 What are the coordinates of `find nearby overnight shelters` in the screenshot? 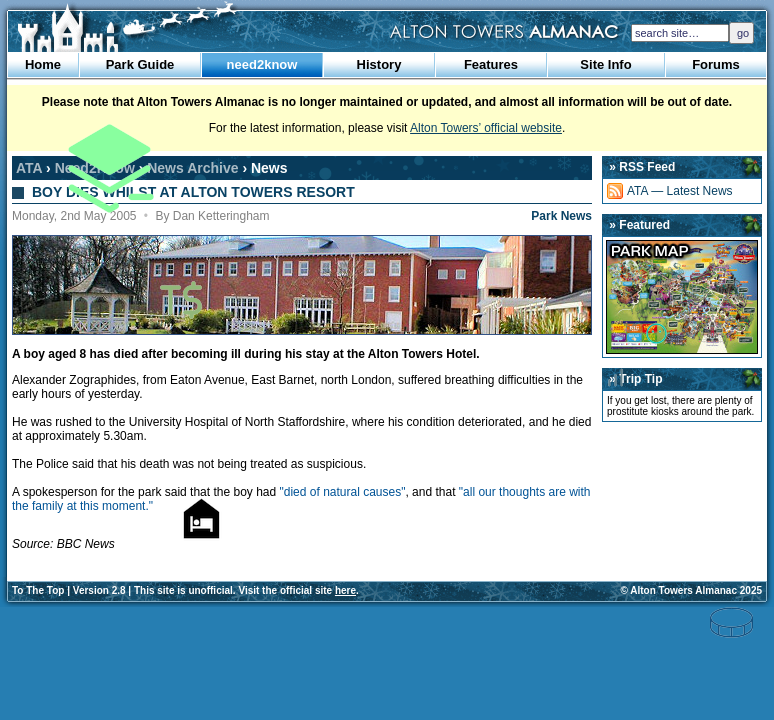 It's located at (201, 518).